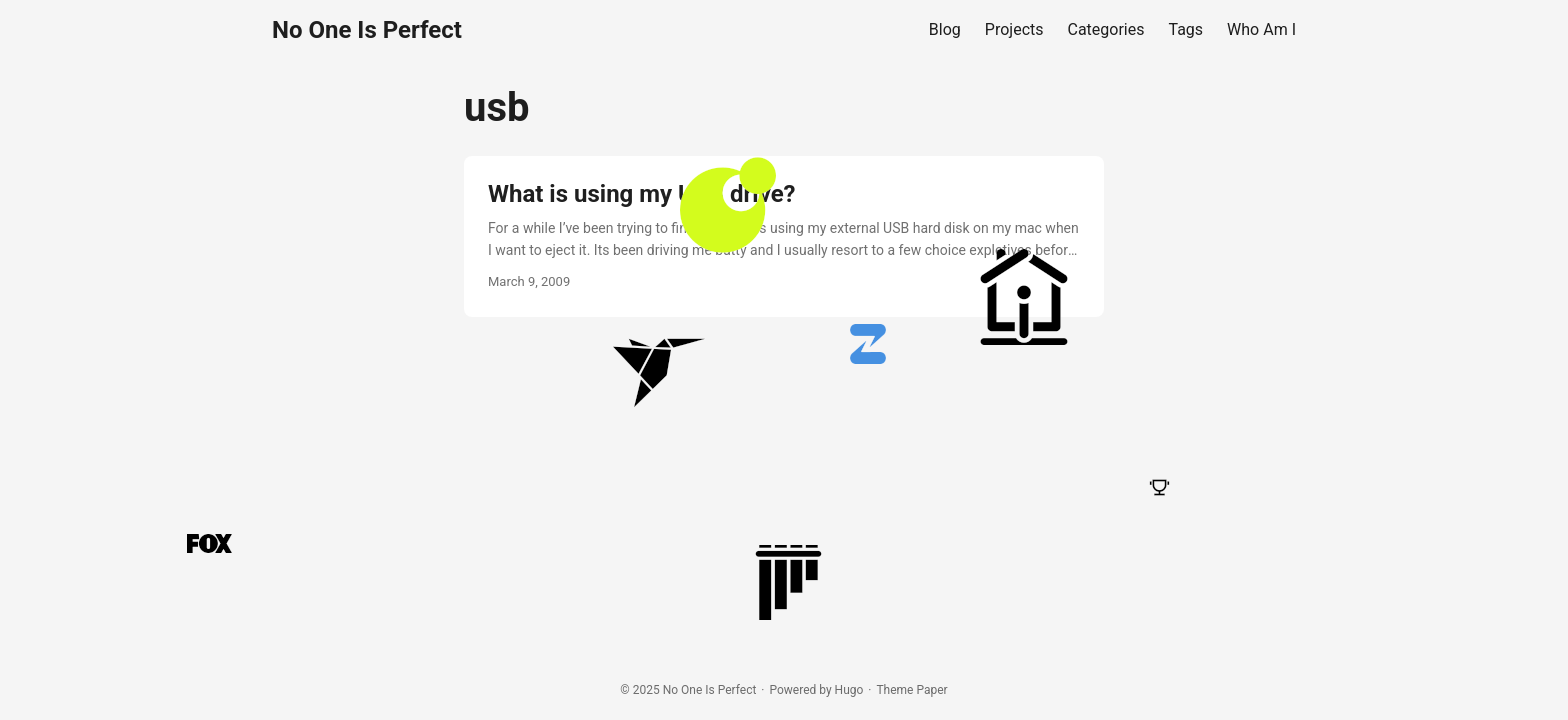 The height and width of the screenshot is (720, 1568). What do you see at coordinates (728, 205) in the screenshot?
I see `moonrepo logo` at bounding box center [728, 205].